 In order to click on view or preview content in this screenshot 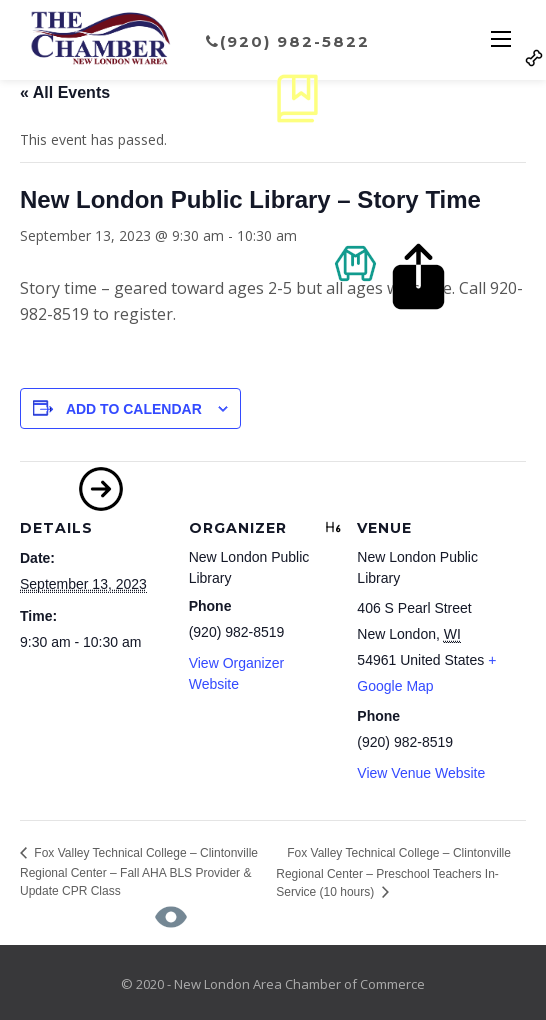, I will do `click(171, 917)`.